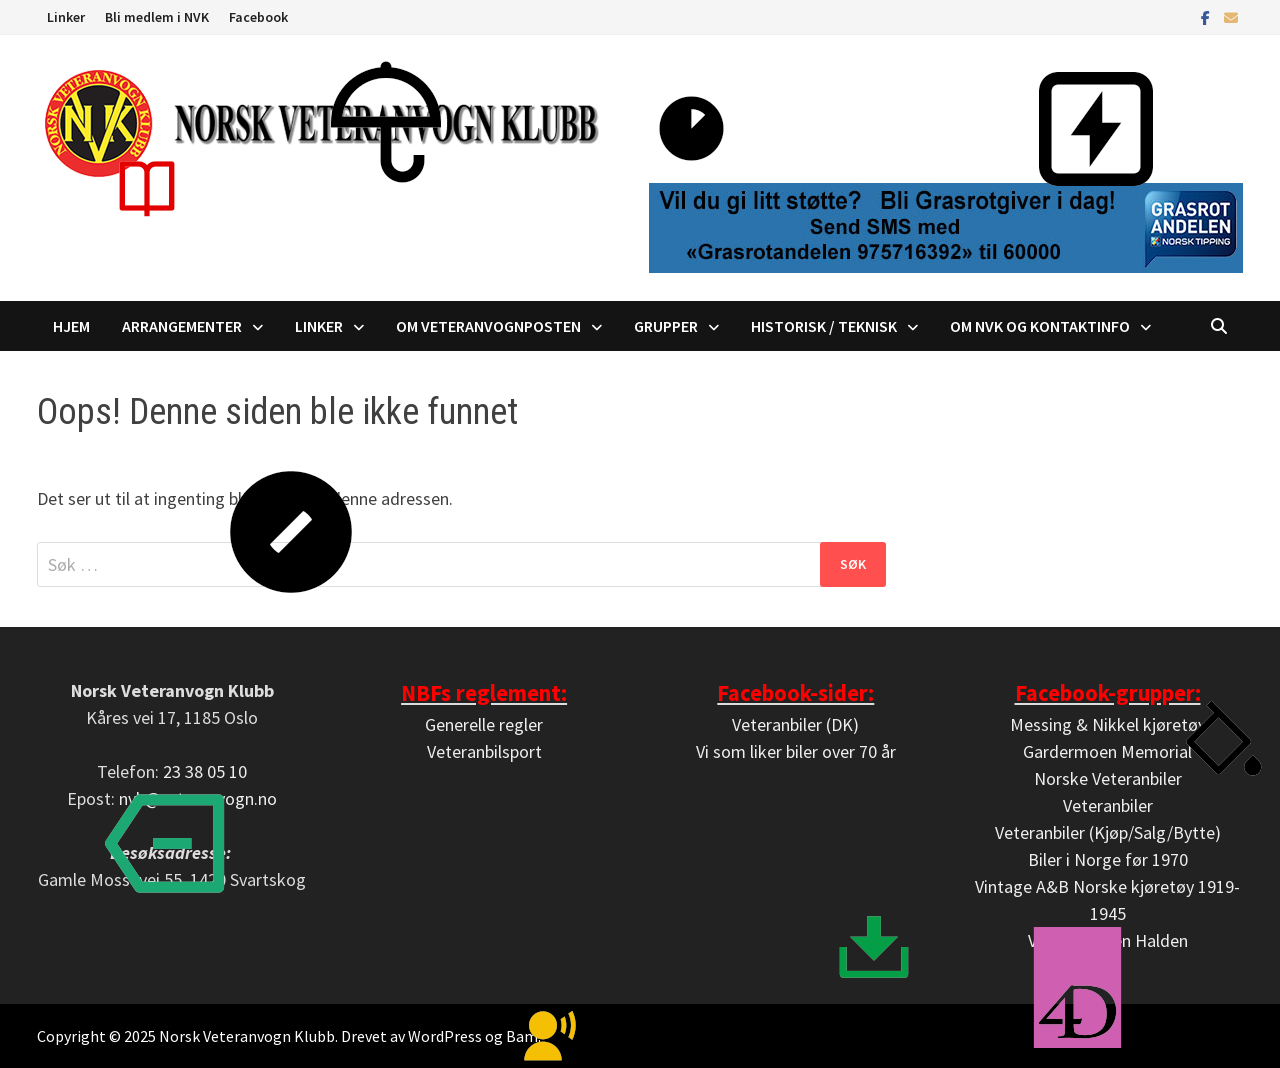 The width and height of the screenshot is (1280, 1068). I want to click on locate nearby AED (automated external defibrillator), so click(1096, 129).